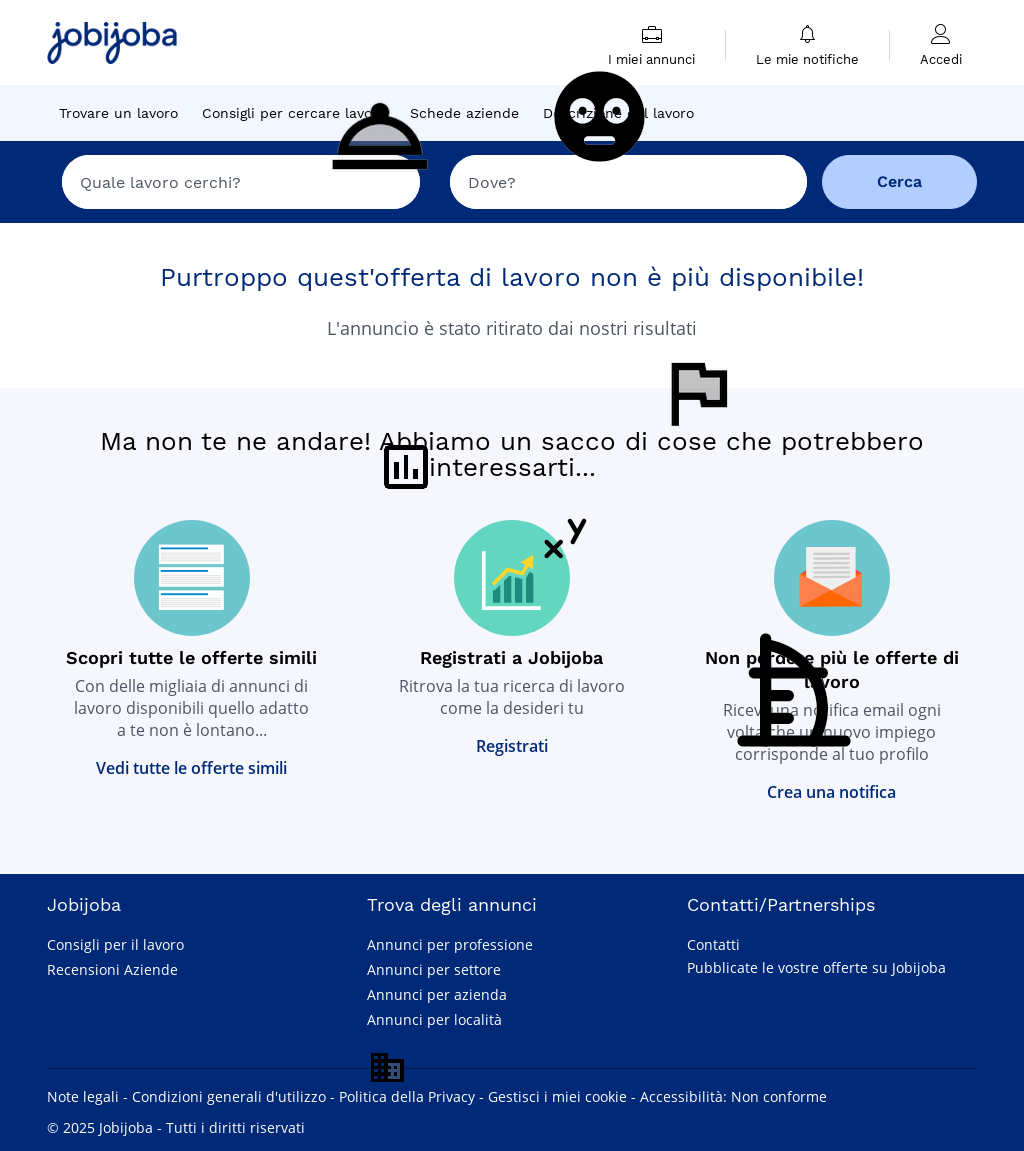  Describe the element at coordinates (599, 116) in the screenshot. I see `flushed or surprised reaction emoji` at that location.